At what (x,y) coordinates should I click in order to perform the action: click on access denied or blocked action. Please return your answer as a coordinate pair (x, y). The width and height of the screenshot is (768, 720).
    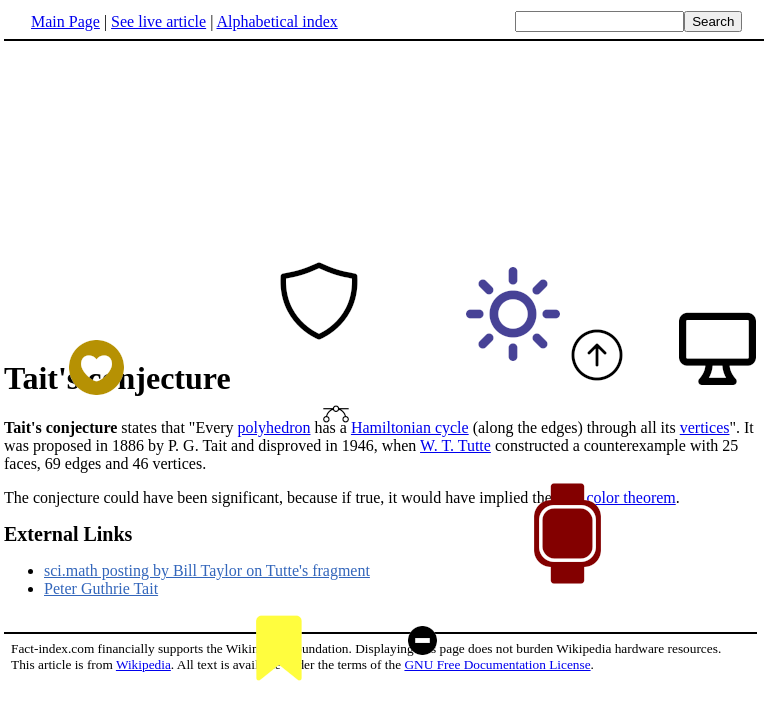
    Looking at the image, I should click on (422, 640).